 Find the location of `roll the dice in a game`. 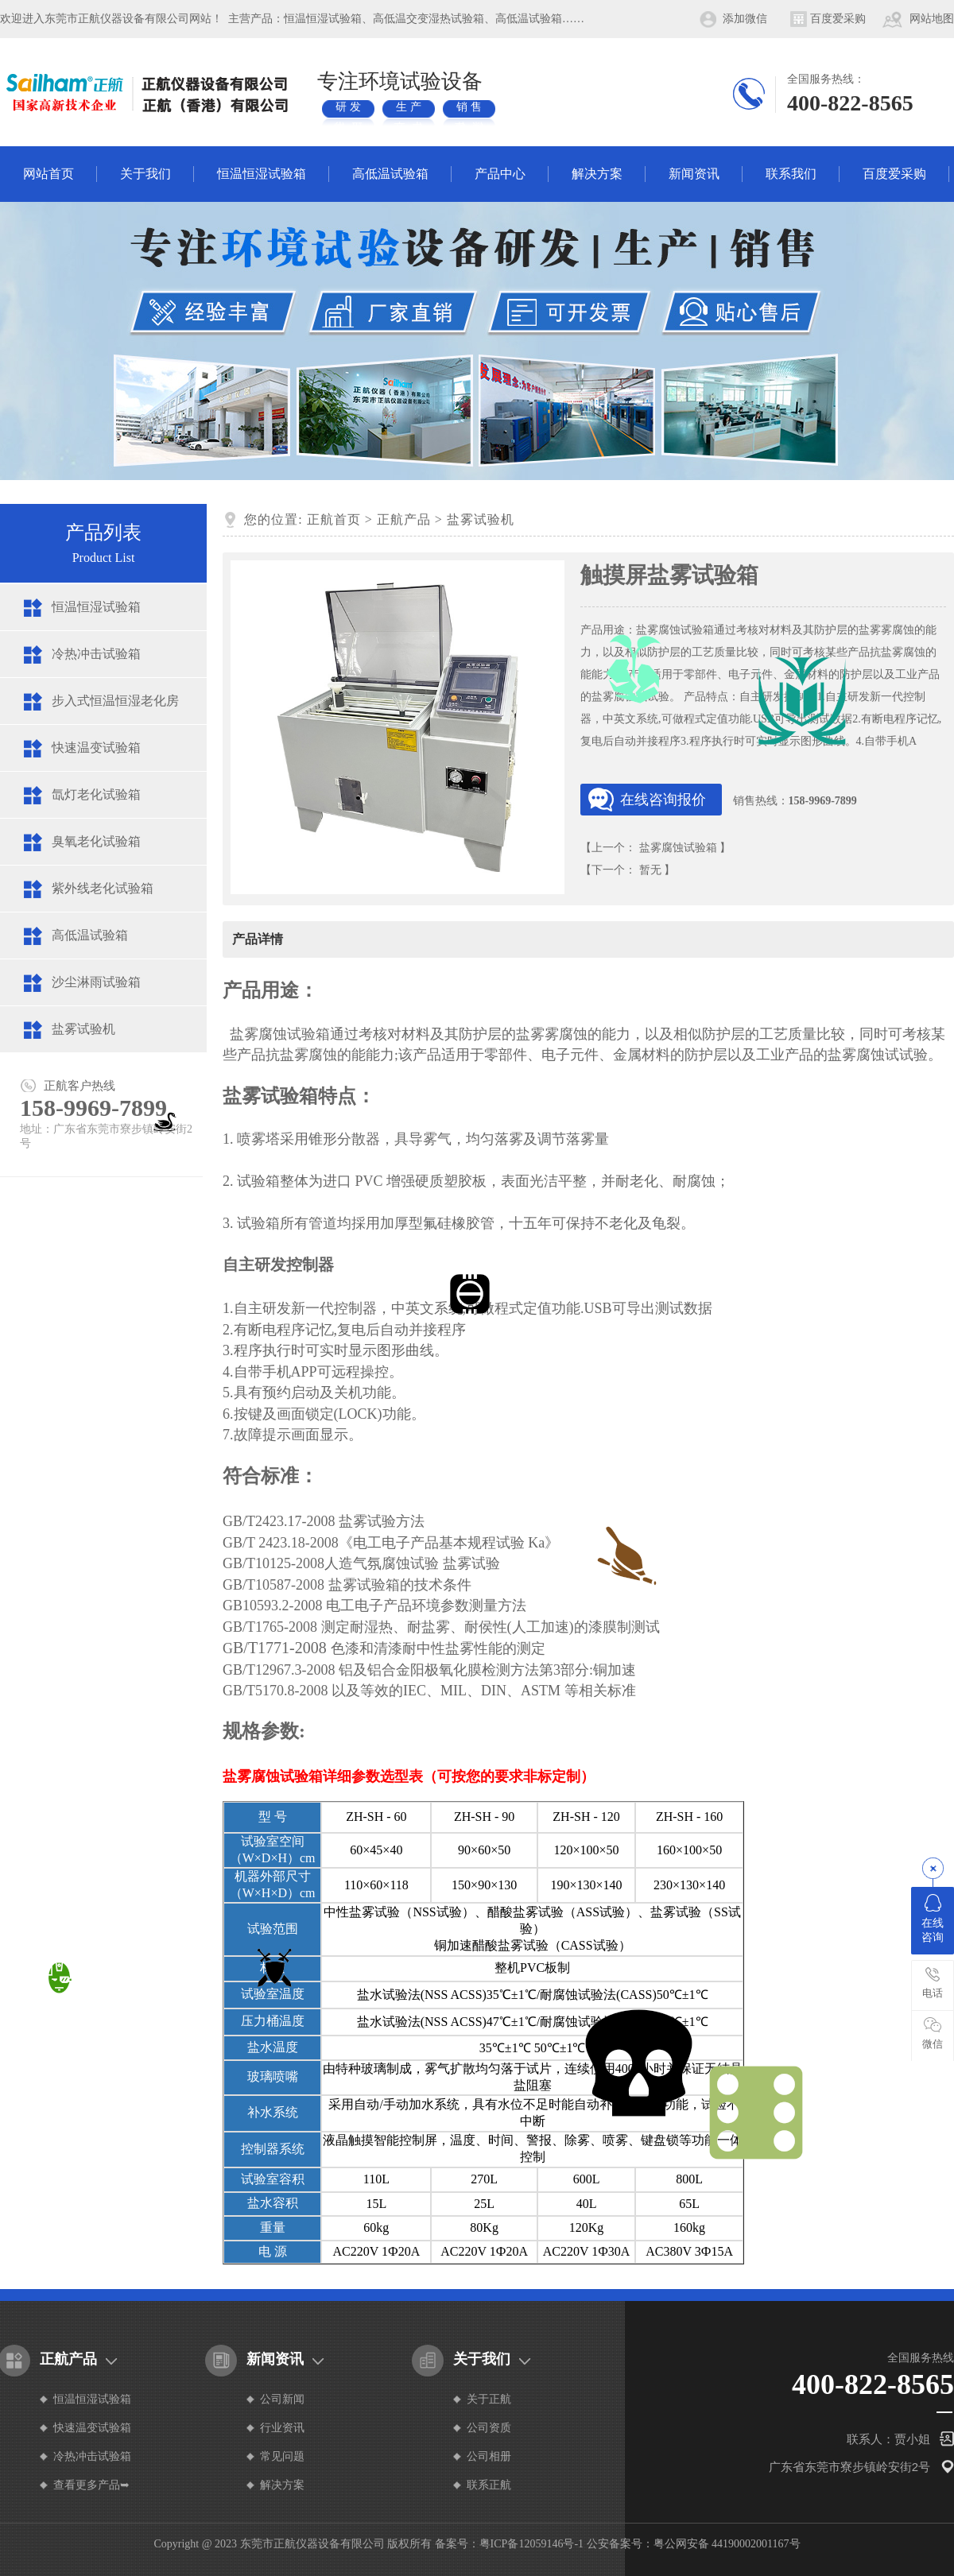

roll the dice in a game is located at coordinates (756, 2113).